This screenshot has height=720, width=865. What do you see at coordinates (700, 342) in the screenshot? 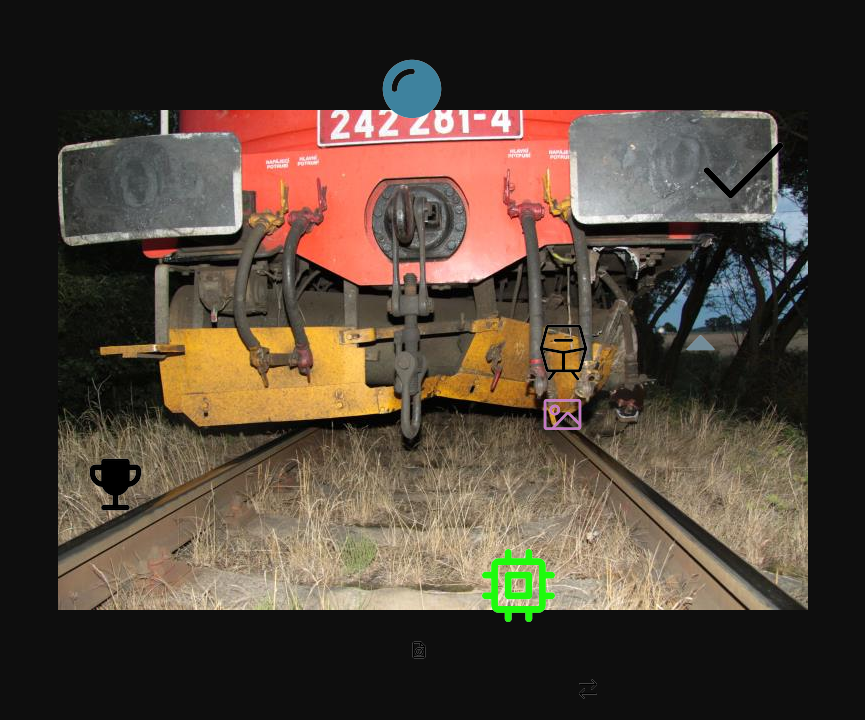
I see `expand a collapsed section` at bounding box center [700, 342].